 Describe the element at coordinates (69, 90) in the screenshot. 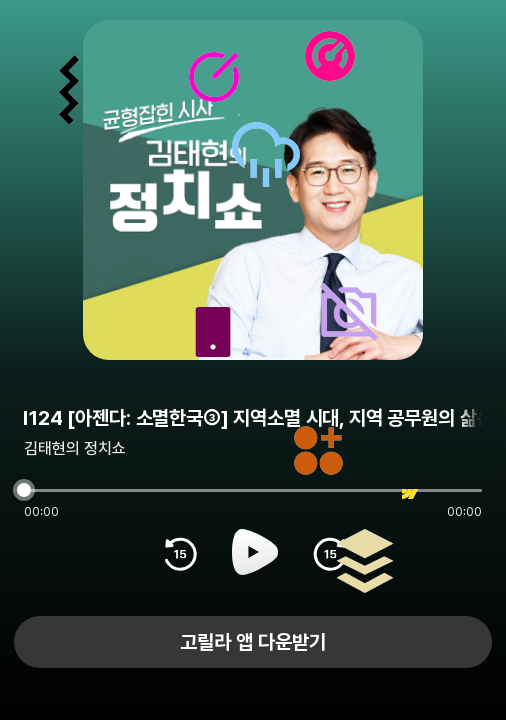

I see `common workflow language logo` at that location.